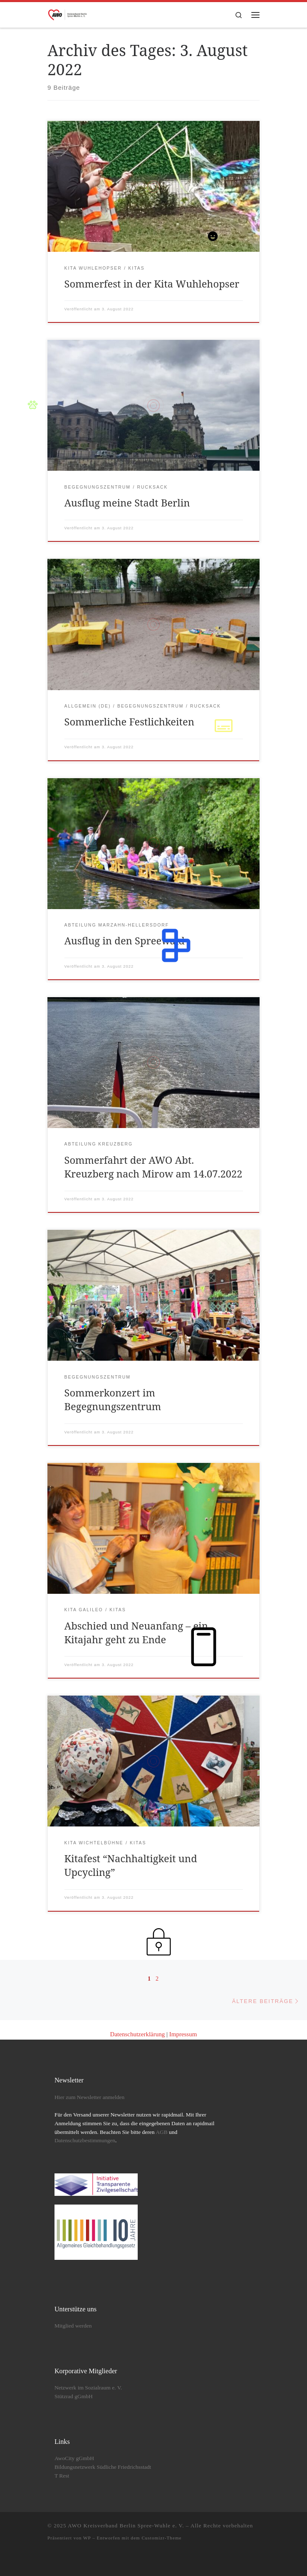  What do you see at coordinates (32, 405) in the screenshot?
I see `access pet-related features or settings` at bounding box center [32, 405].